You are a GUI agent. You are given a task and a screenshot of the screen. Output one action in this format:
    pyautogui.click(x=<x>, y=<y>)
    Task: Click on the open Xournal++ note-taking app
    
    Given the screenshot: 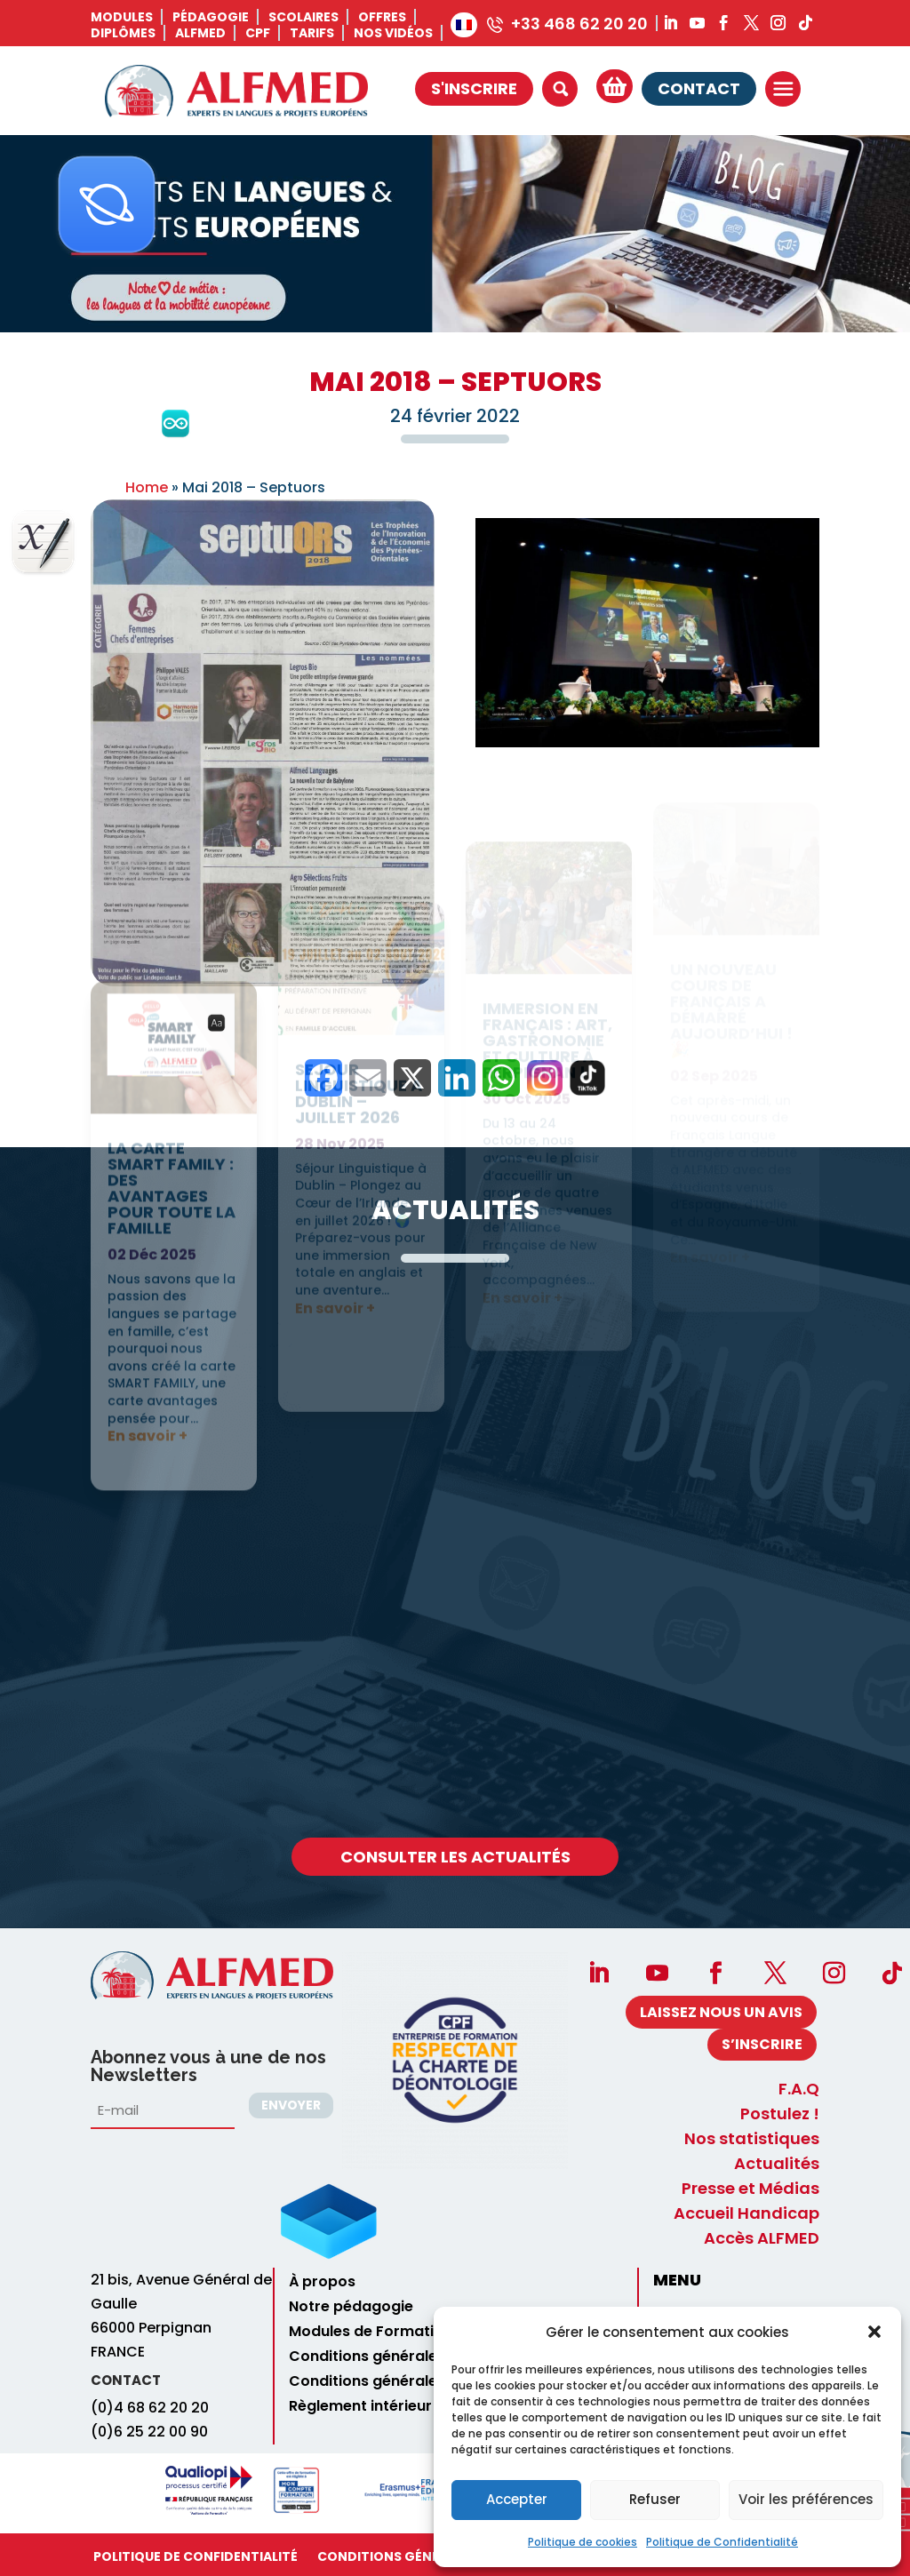 What is the action you would take?
    pyautogui.click(x=43, y=541)
    